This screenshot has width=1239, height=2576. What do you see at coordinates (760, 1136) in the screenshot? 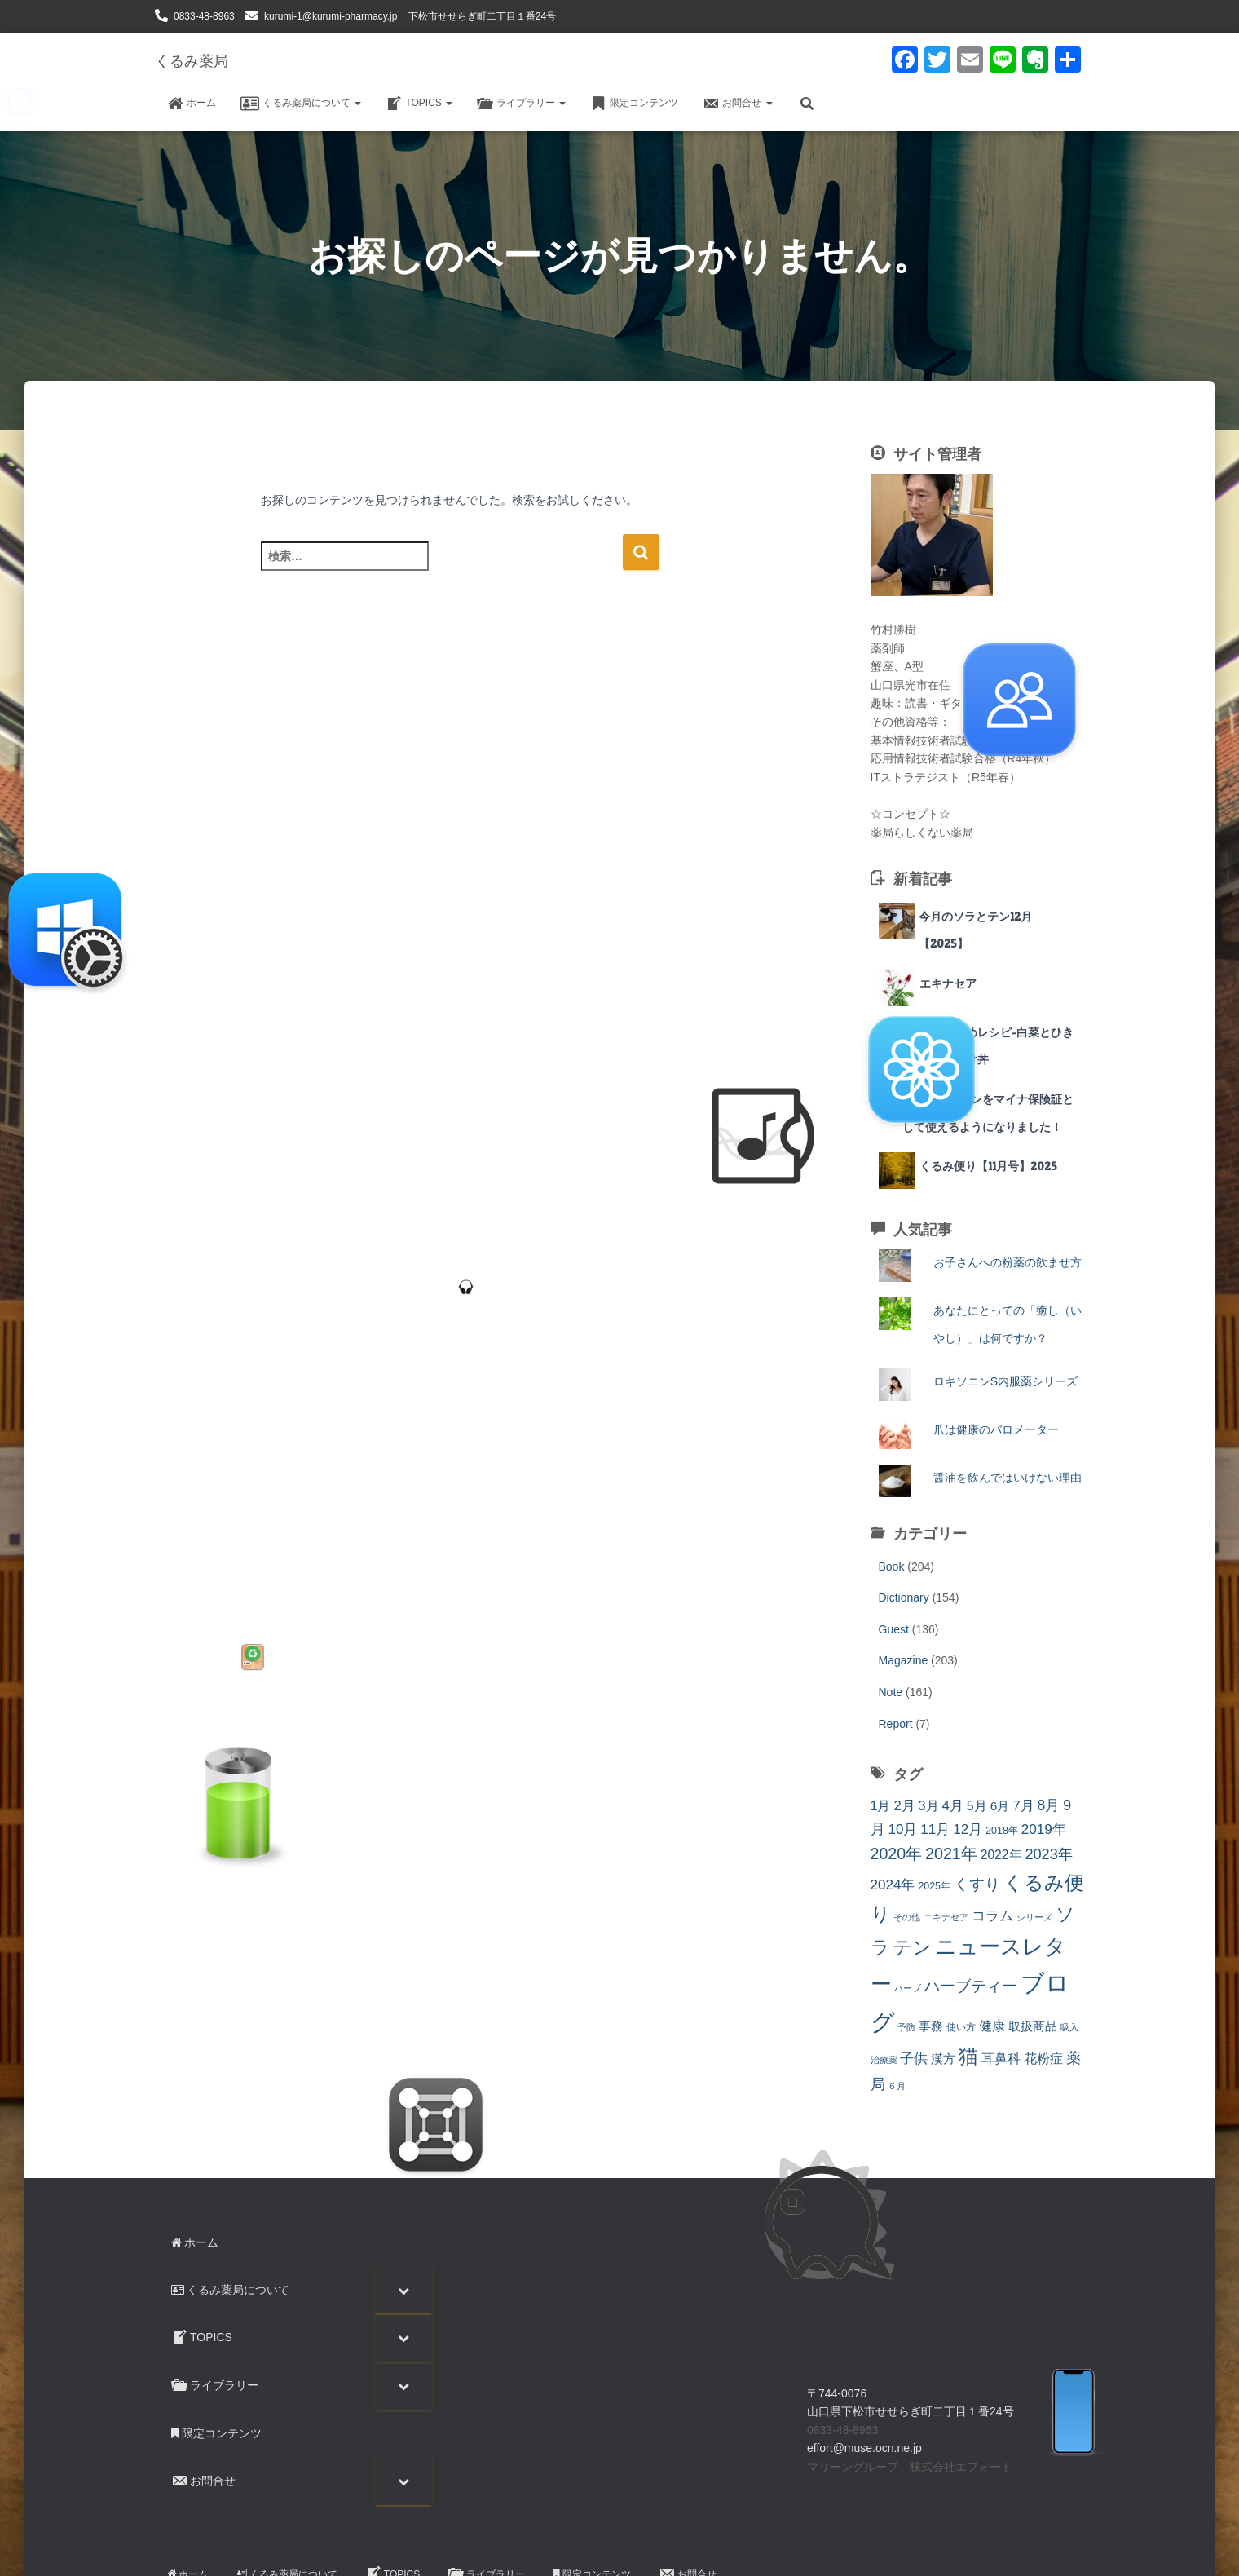
I see `open elisa music player` at bounding box center [760, 1136].